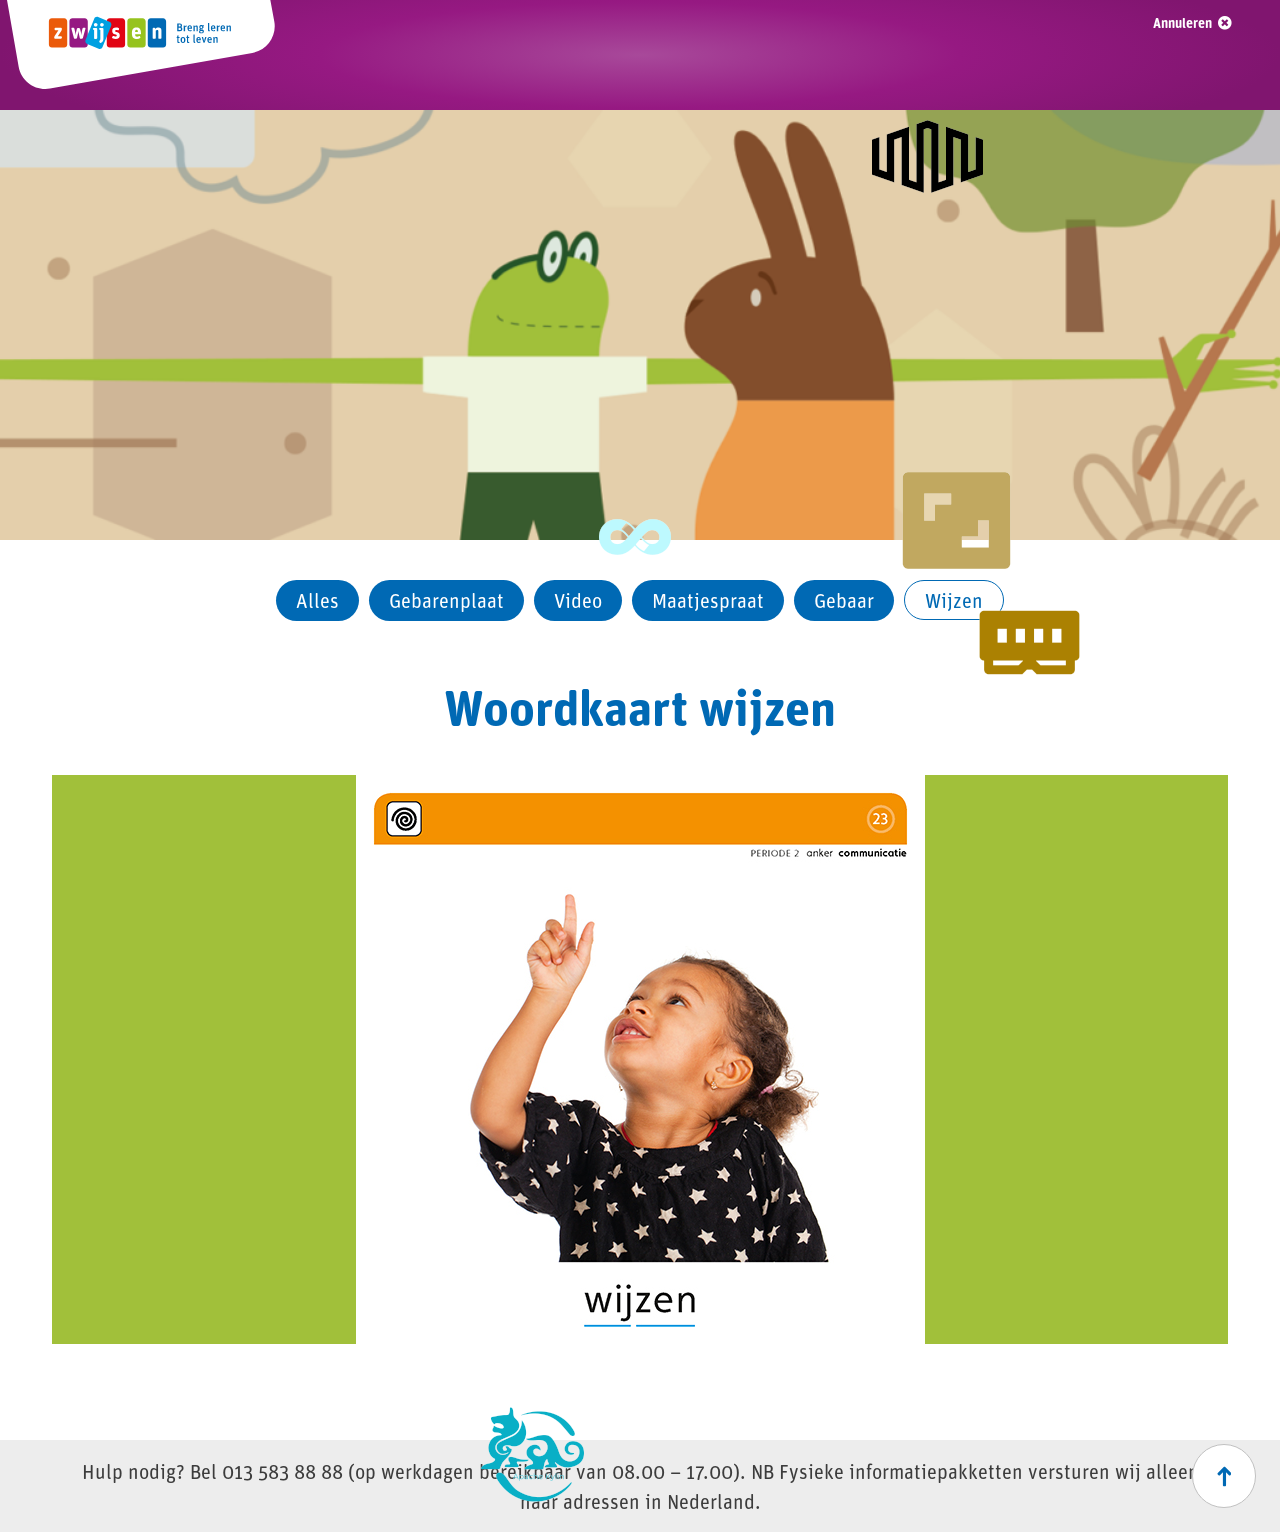  Describe the element at coordinates (532, 1454) in the screenshot. I see `Apache Kylin project logo` at that location.